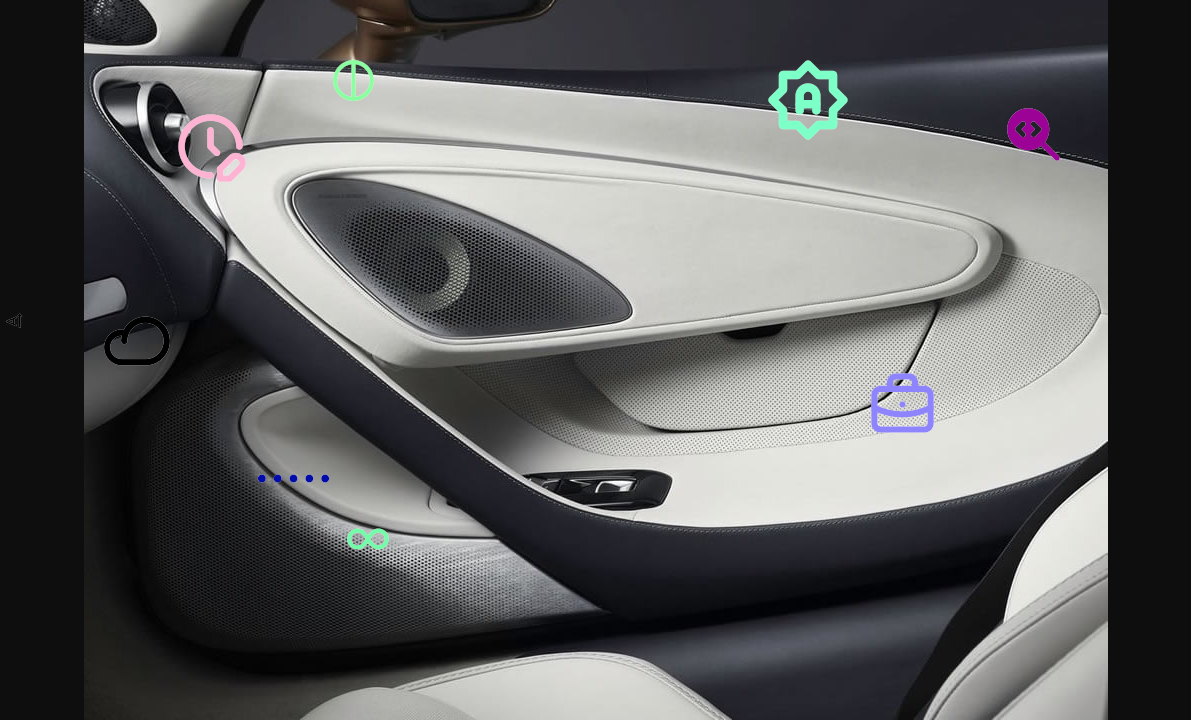 The height and width of the screenshot is (720, 1191). I want to click on toggle between light and dark mode, so click(353, 80).